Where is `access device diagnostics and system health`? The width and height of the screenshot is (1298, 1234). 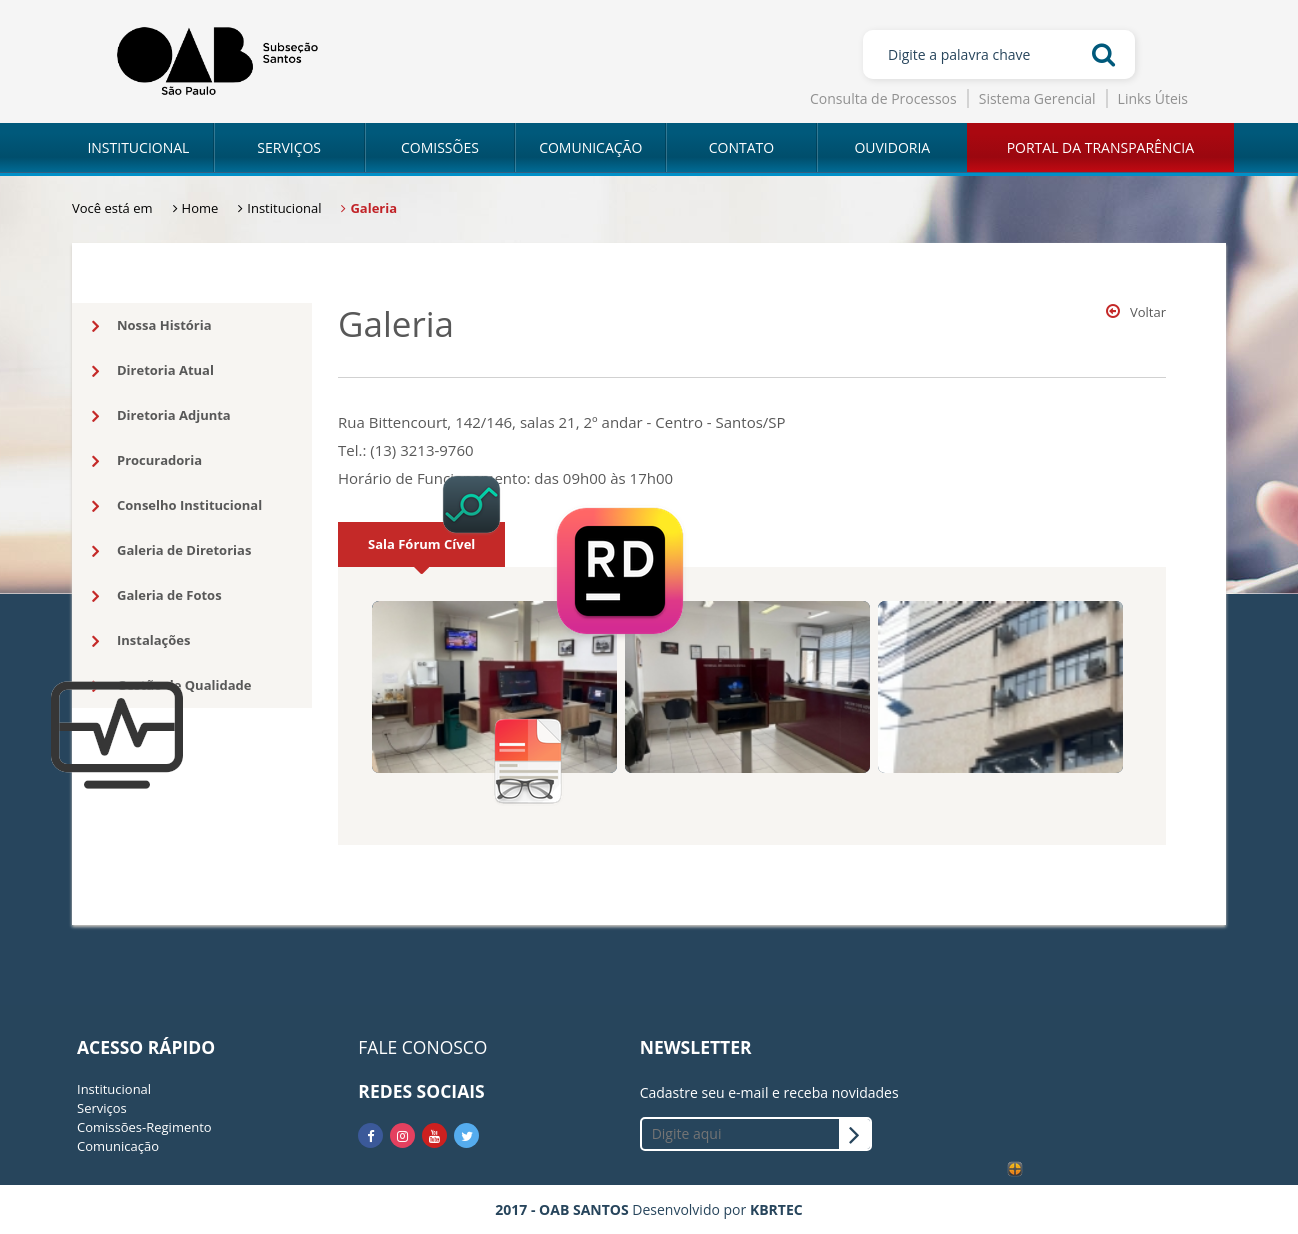
access device diagnostics and system health is located at coordinates (117, 731).